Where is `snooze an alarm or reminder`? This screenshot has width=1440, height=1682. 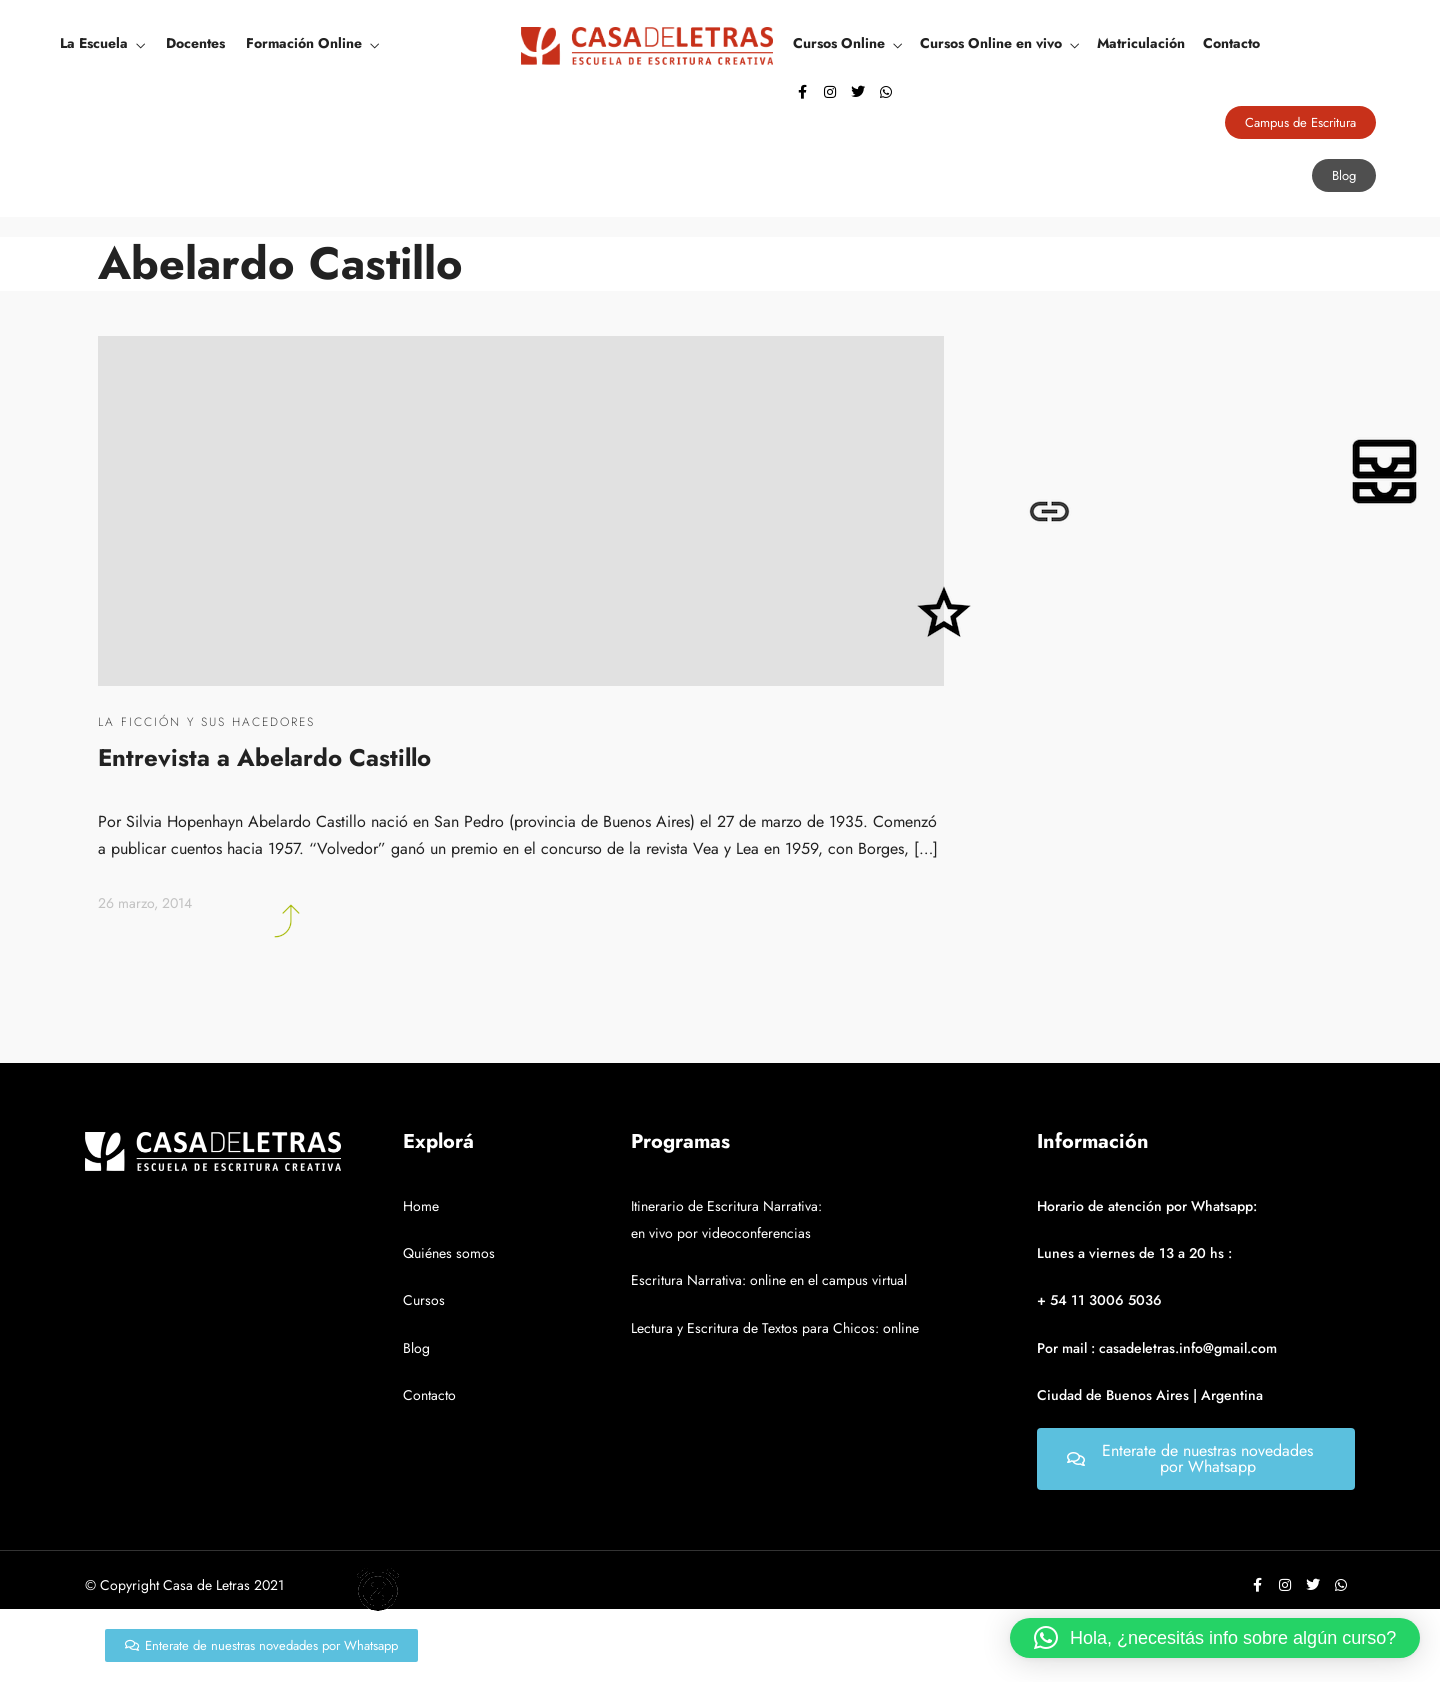
snooze an alarm or reminder is located at coordinates (378, 1589).